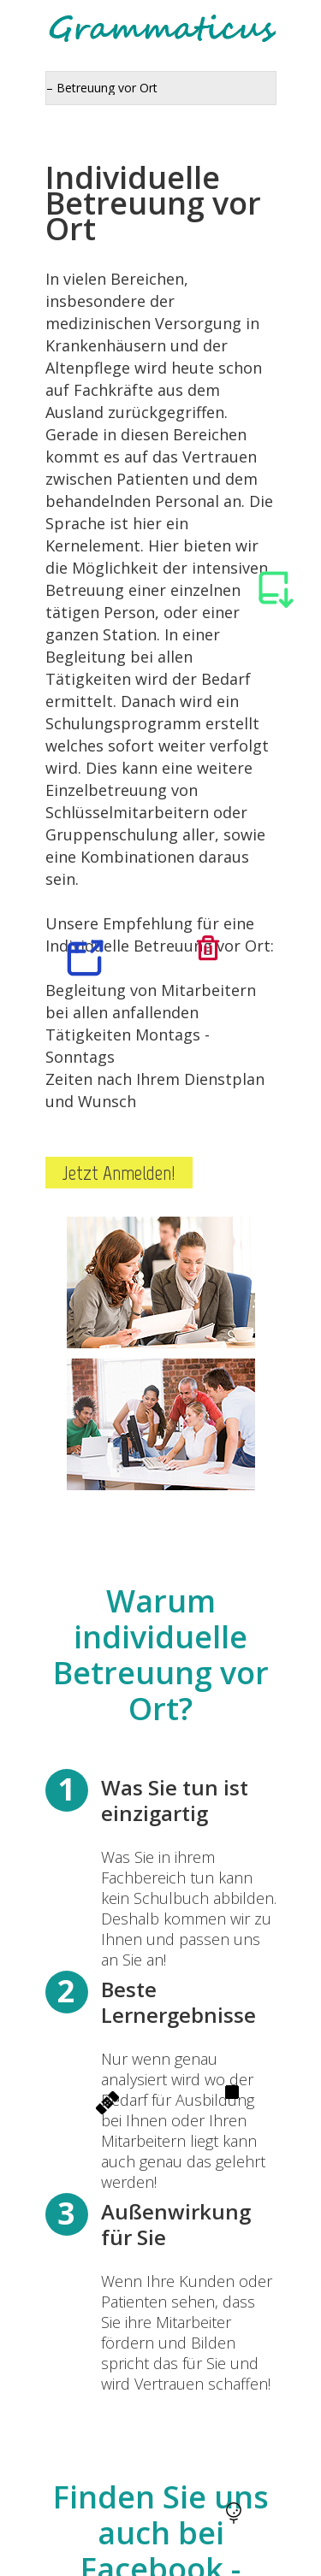 The height and width of the screenshot is (2576, 321). Describe the element at coordinates (232, 2092) in the screenshot. I see `stop media playback` at that location.